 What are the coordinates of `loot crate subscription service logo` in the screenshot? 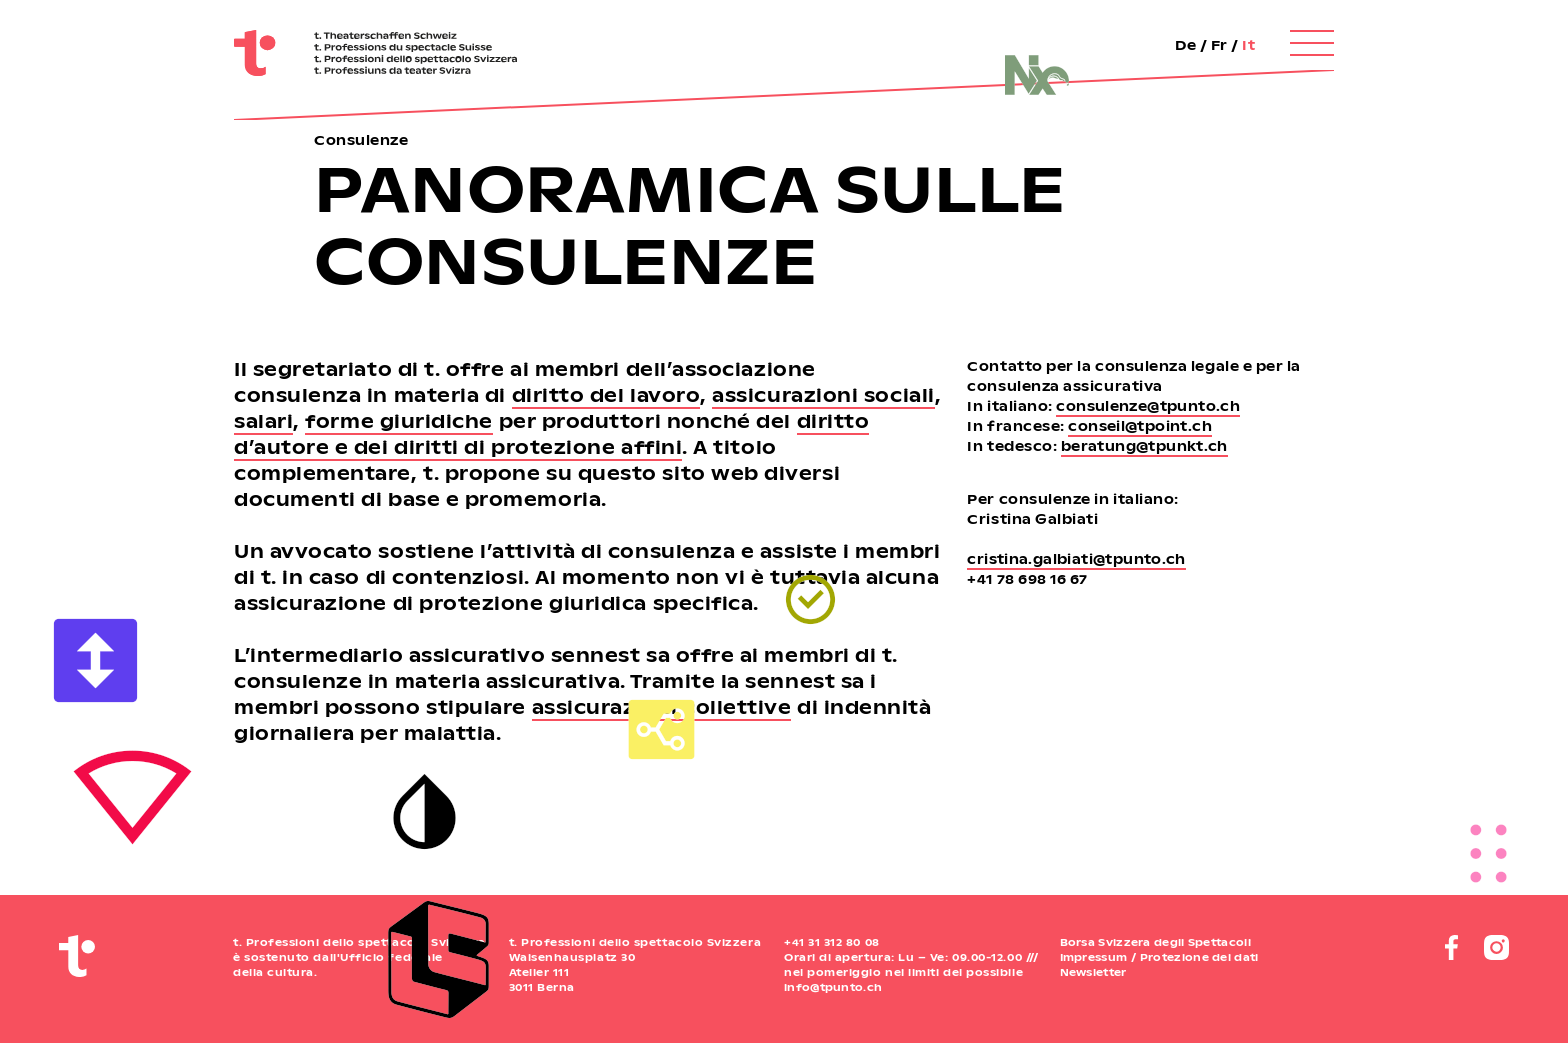 It's located at (438, 959).